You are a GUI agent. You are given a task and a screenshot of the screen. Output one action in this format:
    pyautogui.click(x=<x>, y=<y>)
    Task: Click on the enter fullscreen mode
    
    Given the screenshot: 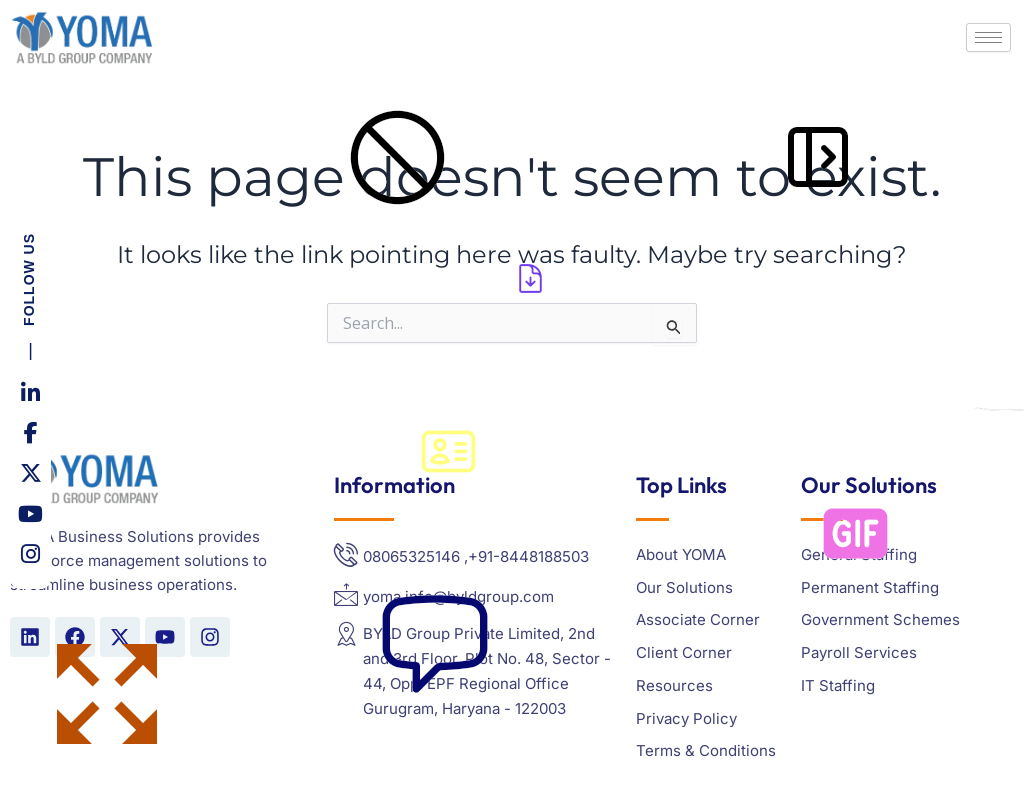 What is the action you would take?
    pyautogui.click(x=107, y=694)
    